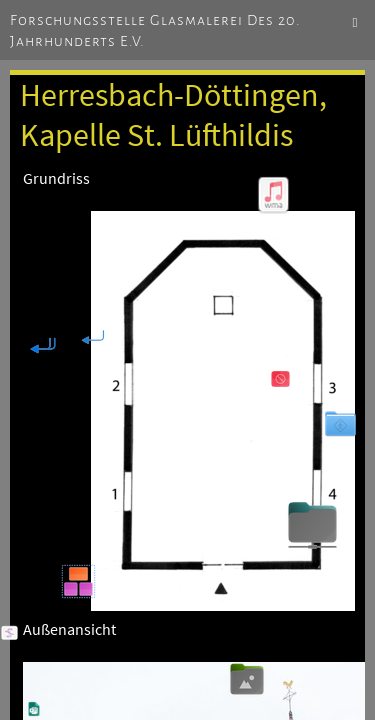  Describe the element at coordinates (340, 423) in the screenshot. I see `access the public folder for shared files` at that location.